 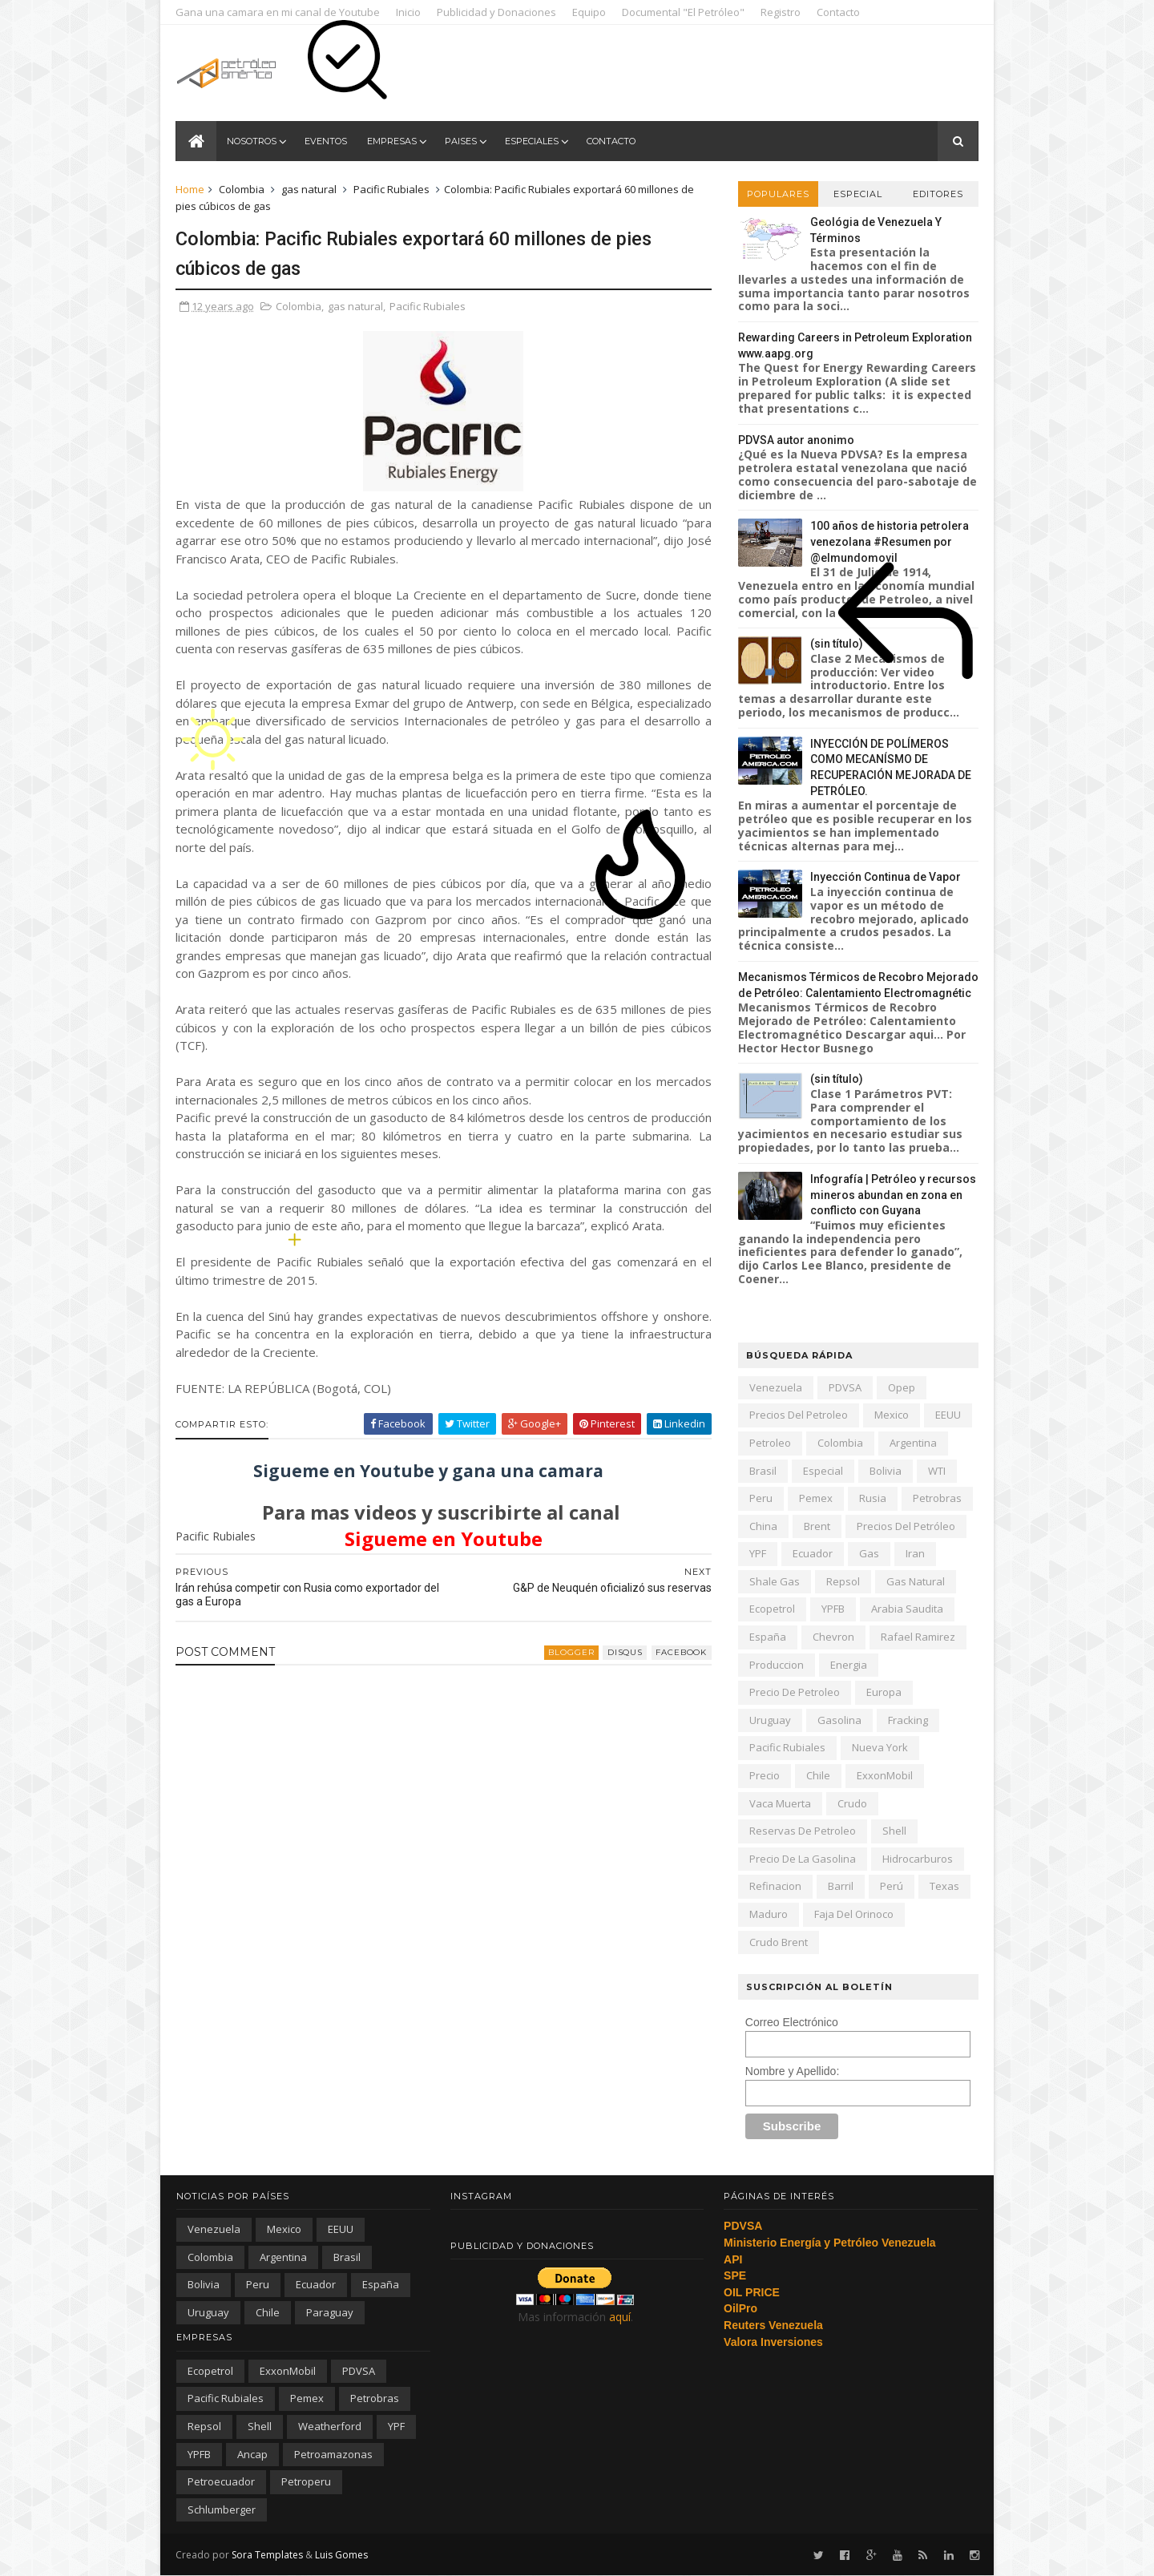 What do you see at coordinates (349, 61) in the screenshot?
I see `code scan completed successfully` at bounding box center [349, 61].